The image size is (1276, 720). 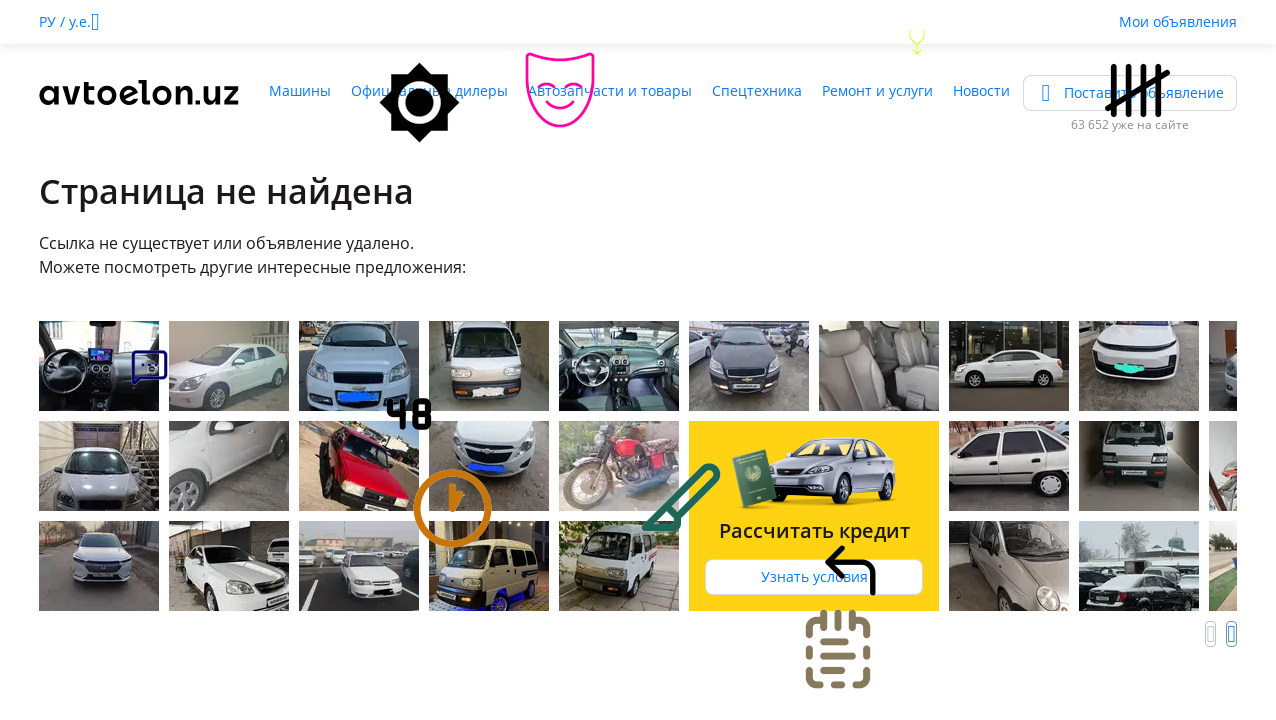 What do you see at coordinates (681, 499) in the screenshot?
I see `slice or cut selected content` at bounding box center [681, 499].